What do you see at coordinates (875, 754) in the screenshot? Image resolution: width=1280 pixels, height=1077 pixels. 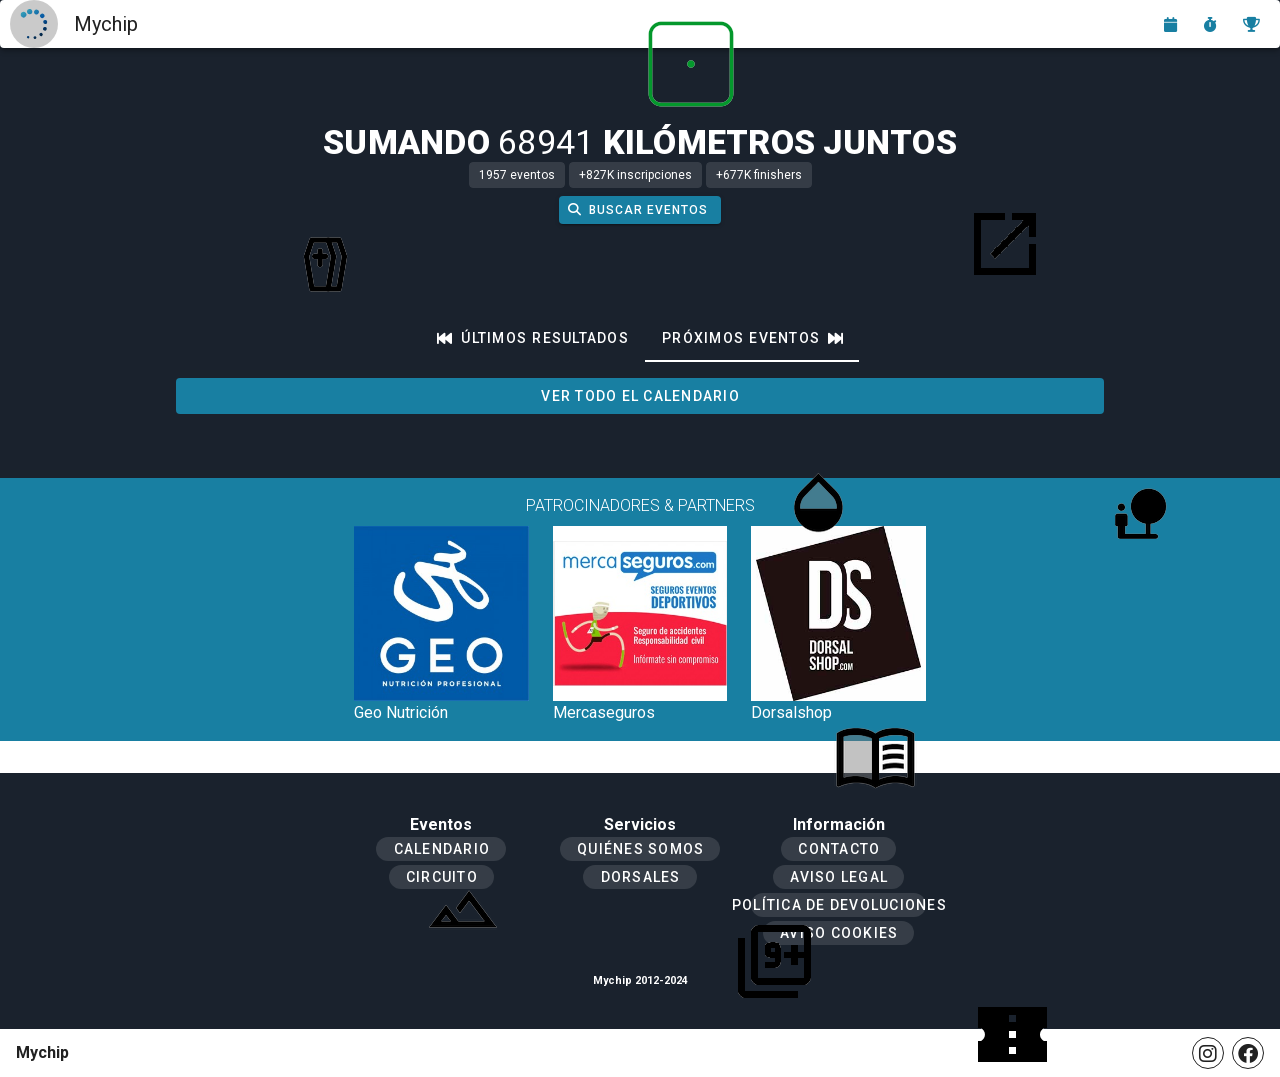 I see `open menu or documentation` at bounding box center [875, 754].